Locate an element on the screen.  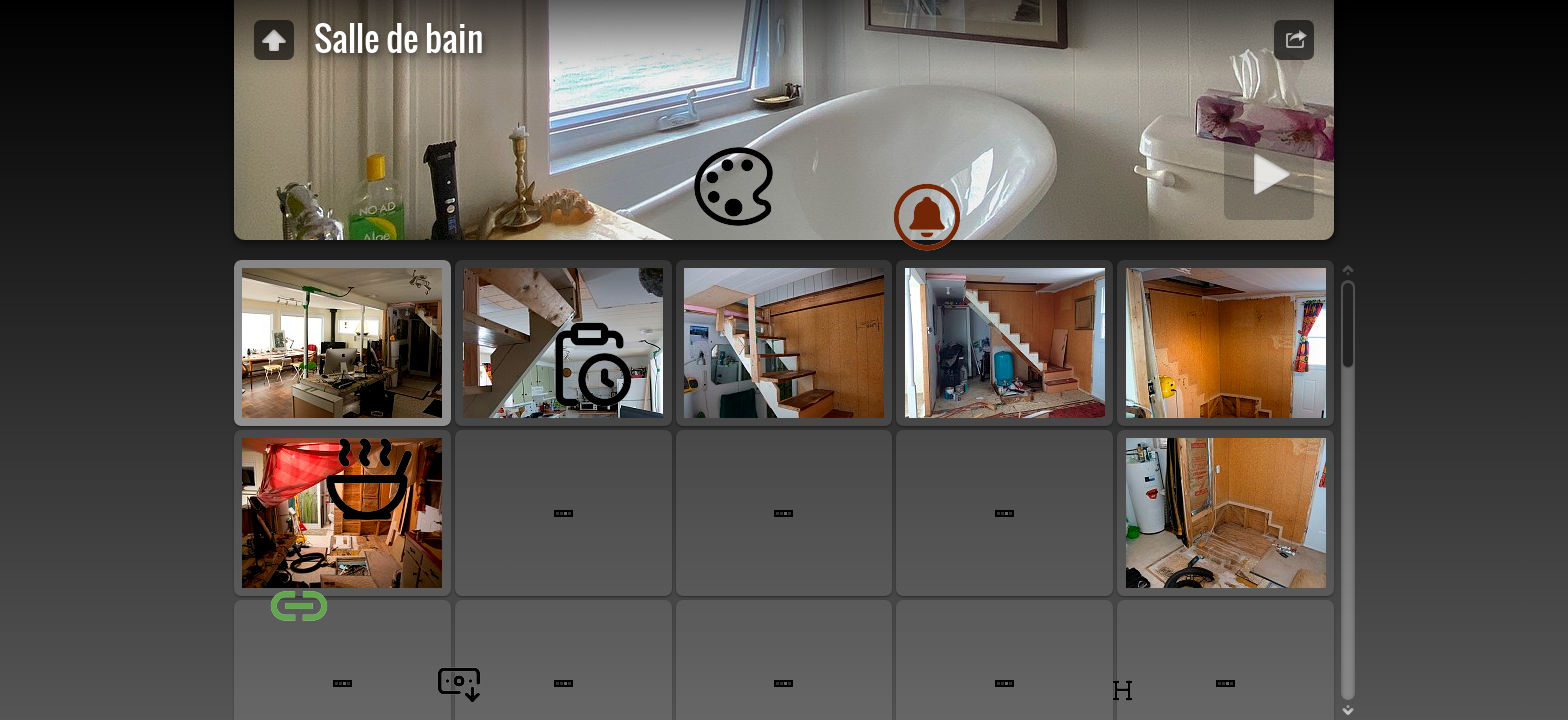
format text as a heading is located at coordinates (1122, 690).